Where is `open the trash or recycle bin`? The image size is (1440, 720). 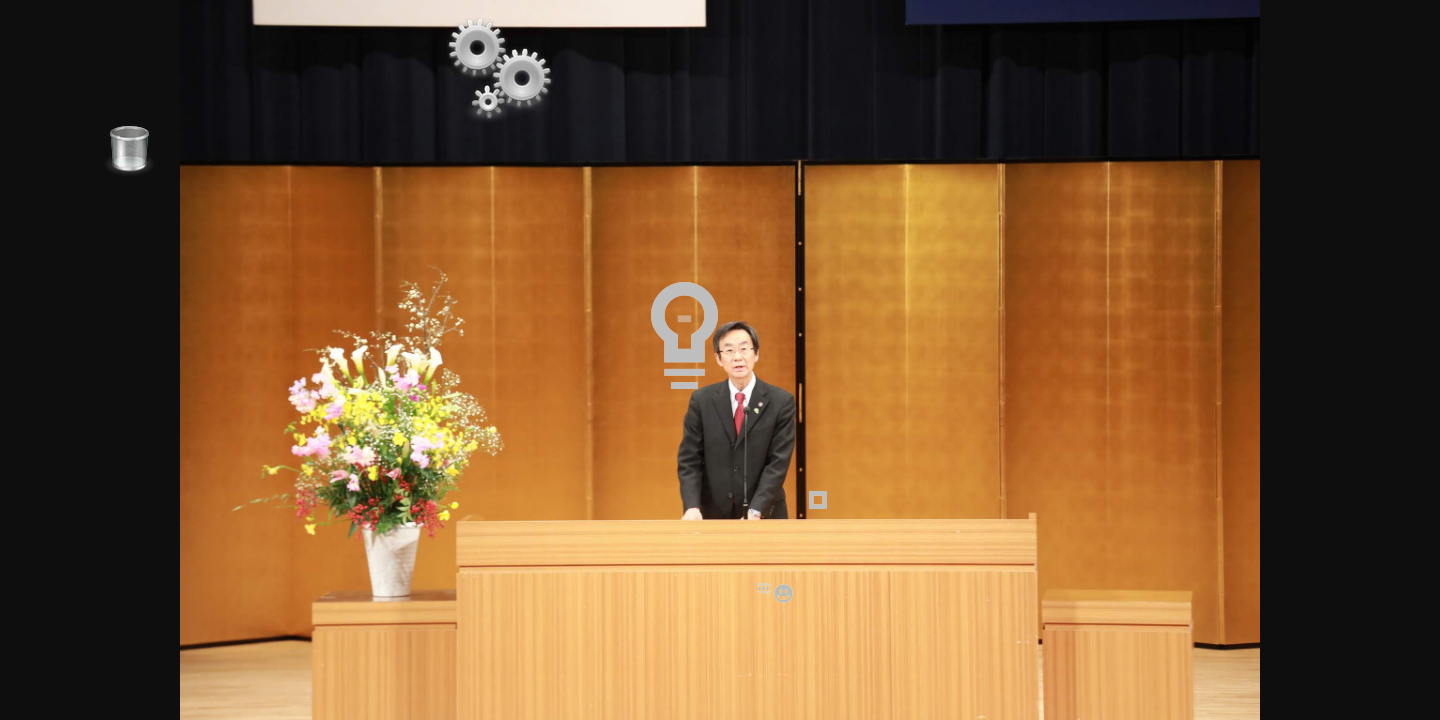
open the trash or recycle bin is located at coordinates (129, 147).